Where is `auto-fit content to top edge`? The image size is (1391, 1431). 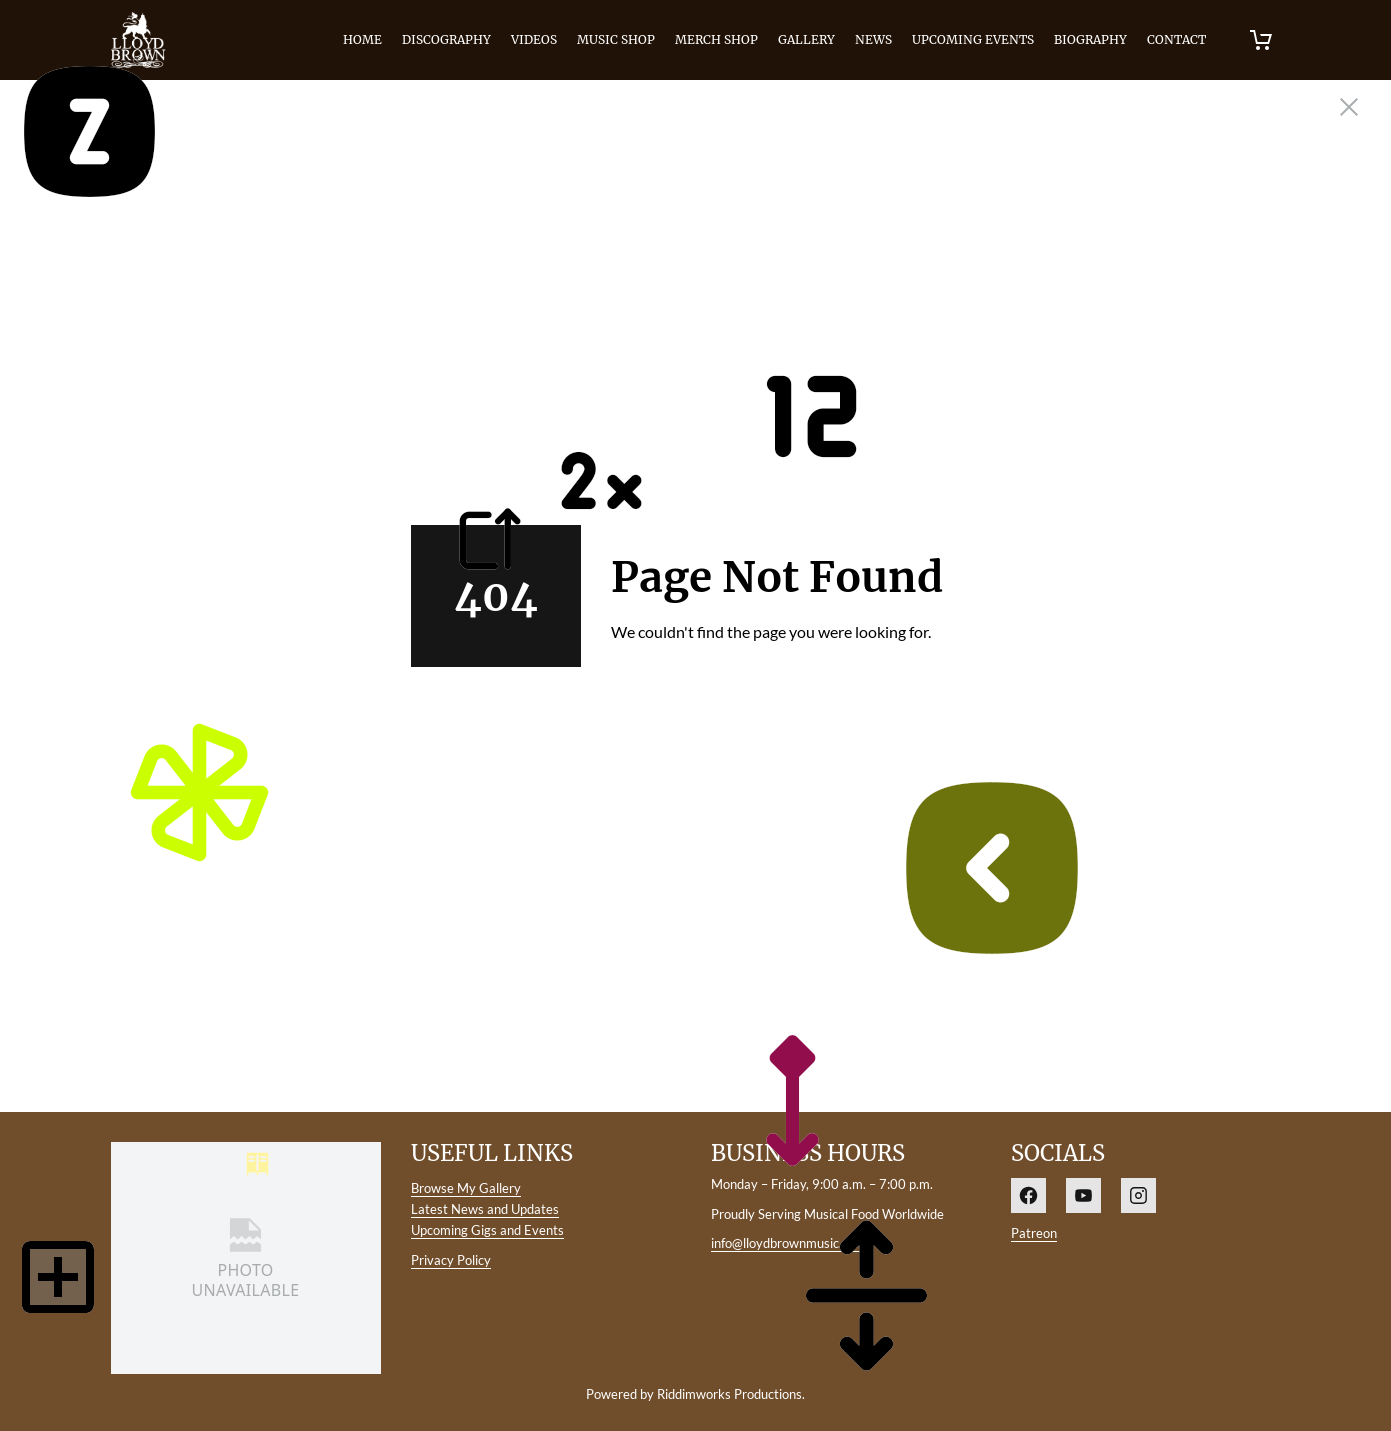 auto-fit content to top edge is located at coordinates (488, 540).